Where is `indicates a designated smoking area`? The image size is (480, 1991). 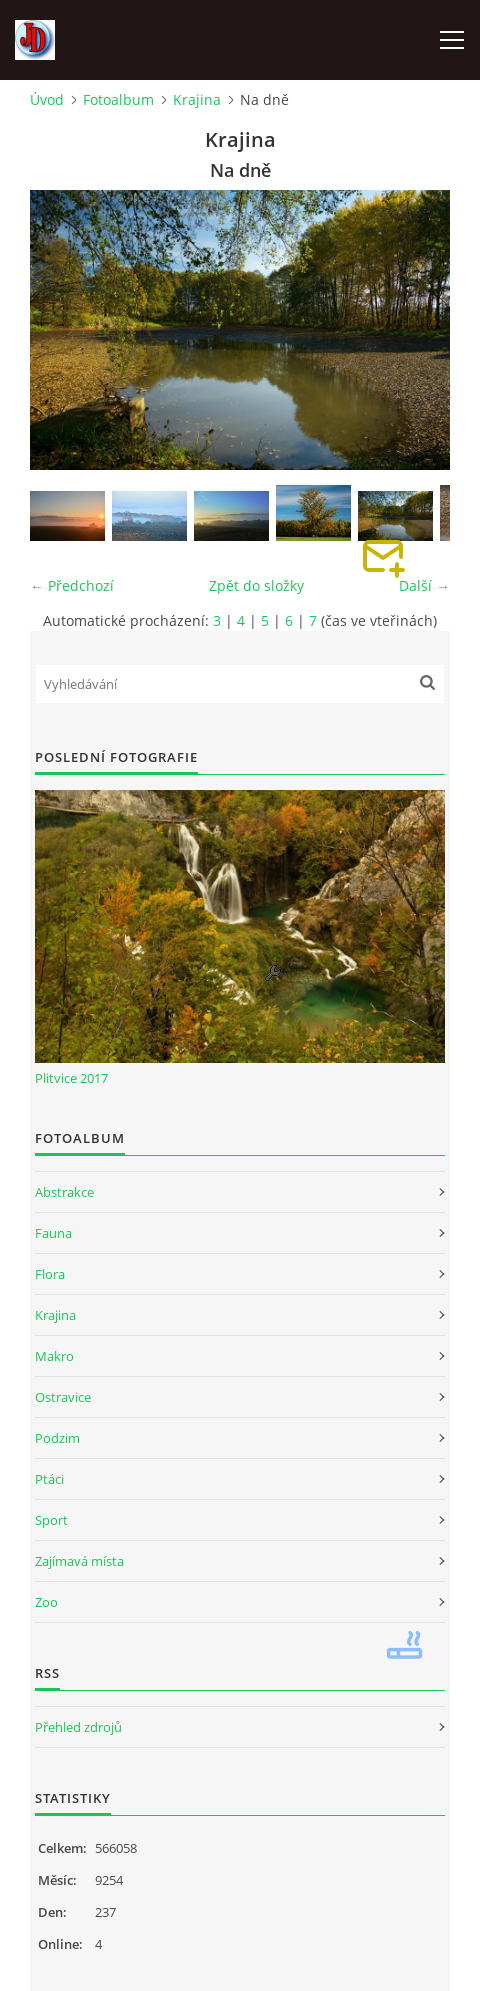 indicates a designated smoking area is located at coordinates (404, 1648).